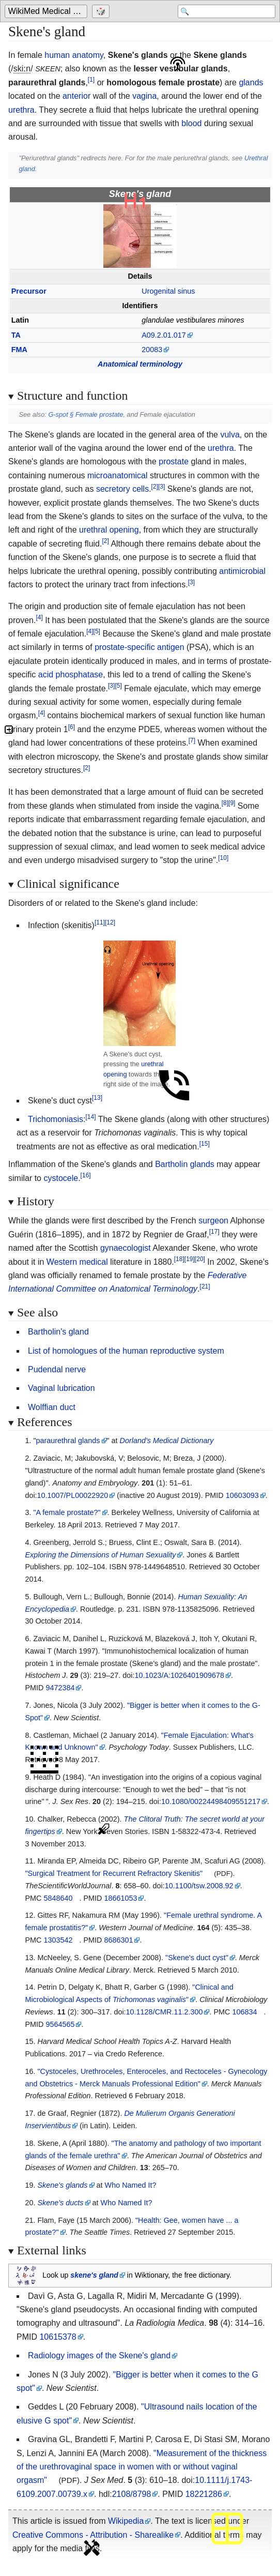 This screenshot has height=2576, width=280. Describe the element at coordinates (174, 1085) in the screenshot. I see `indicates an active phone call in progress` at that location.